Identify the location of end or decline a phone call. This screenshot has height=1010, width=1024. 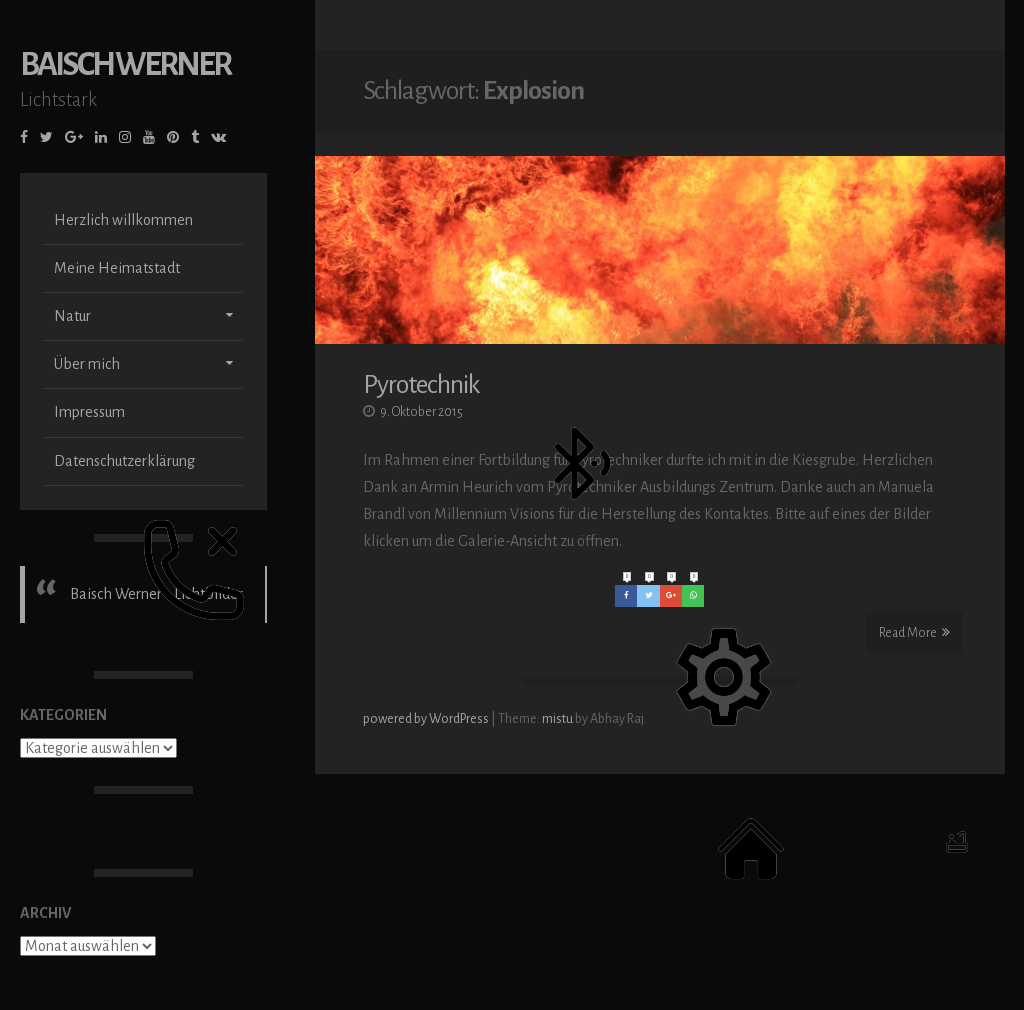
(194, 570).